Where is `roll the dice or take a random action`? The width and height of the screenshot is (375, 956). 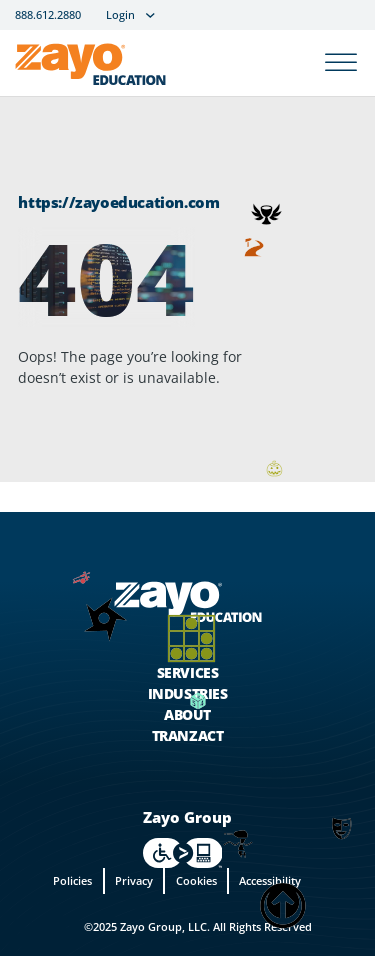 roll the dice or take a random action is located at coordinates (198, 701).